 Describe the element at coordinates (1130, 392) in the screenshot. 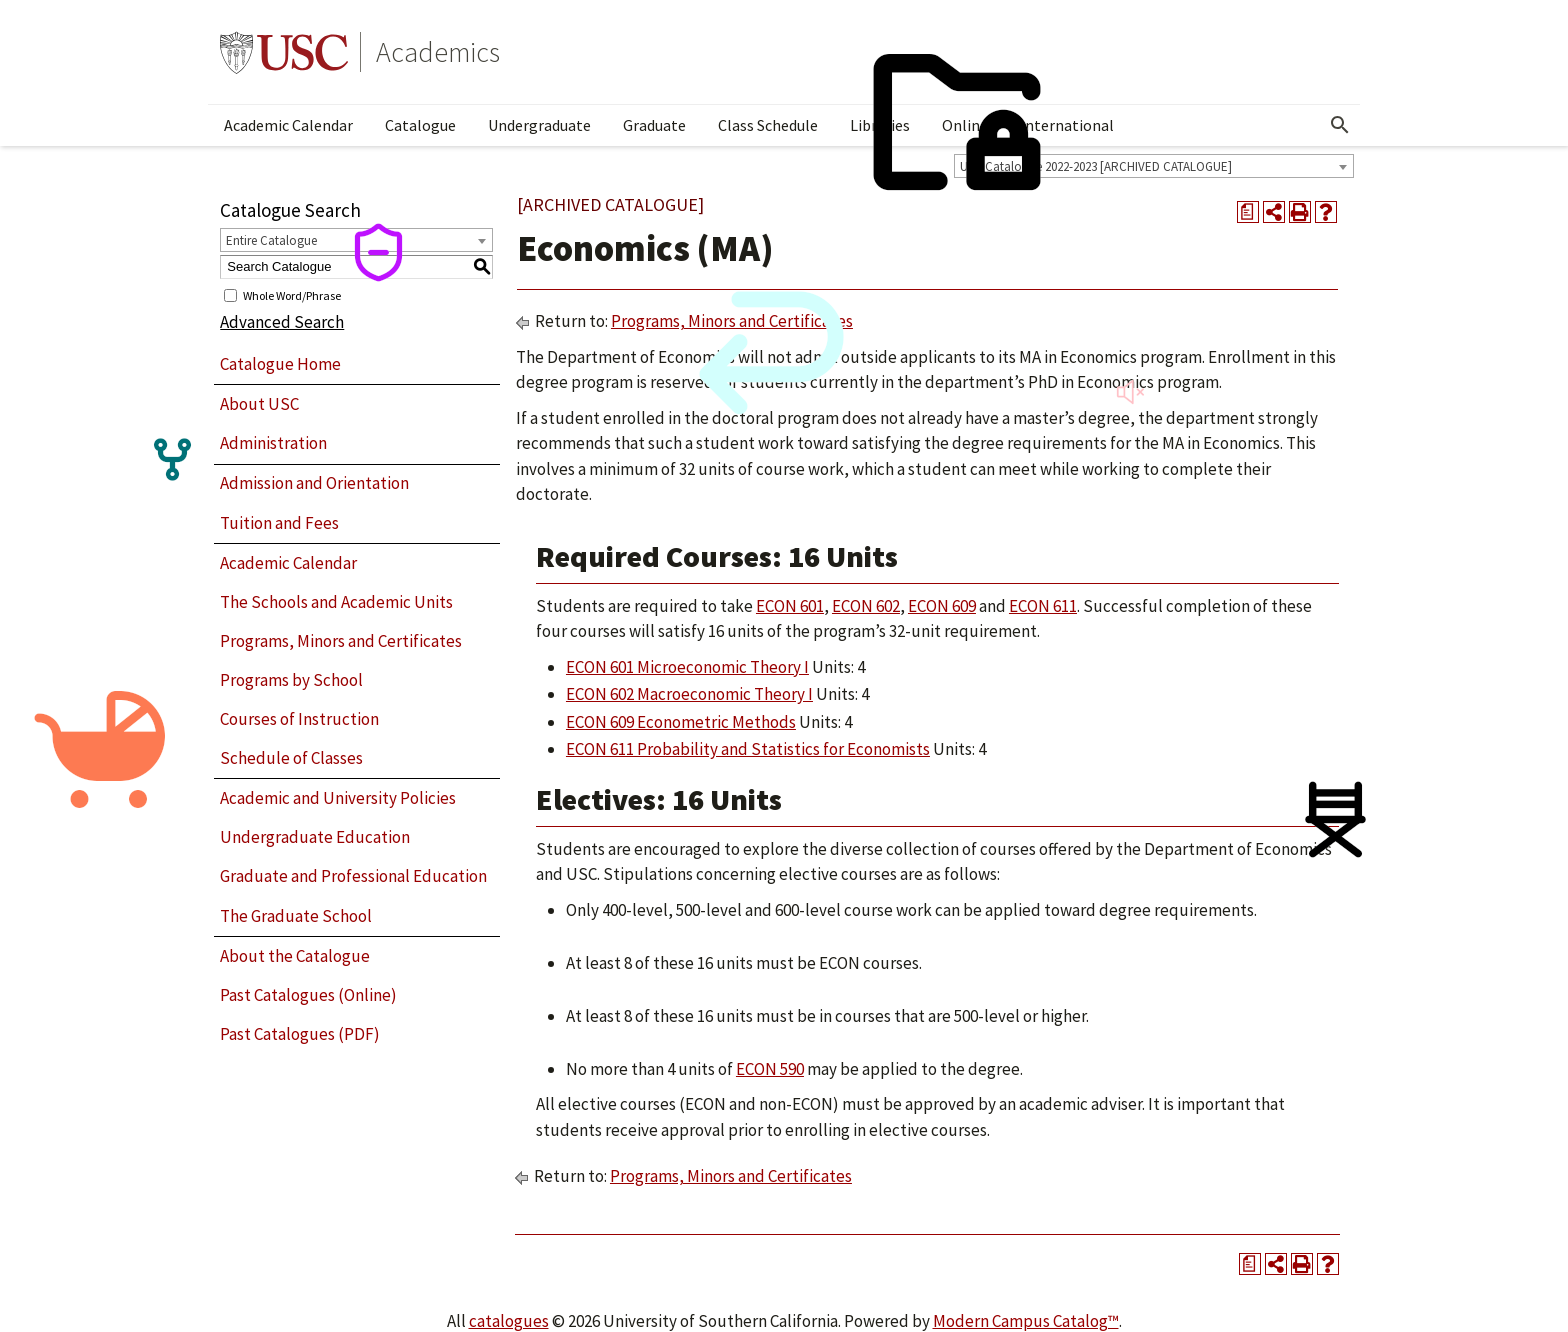

I see `mute audio or sound` at that location.